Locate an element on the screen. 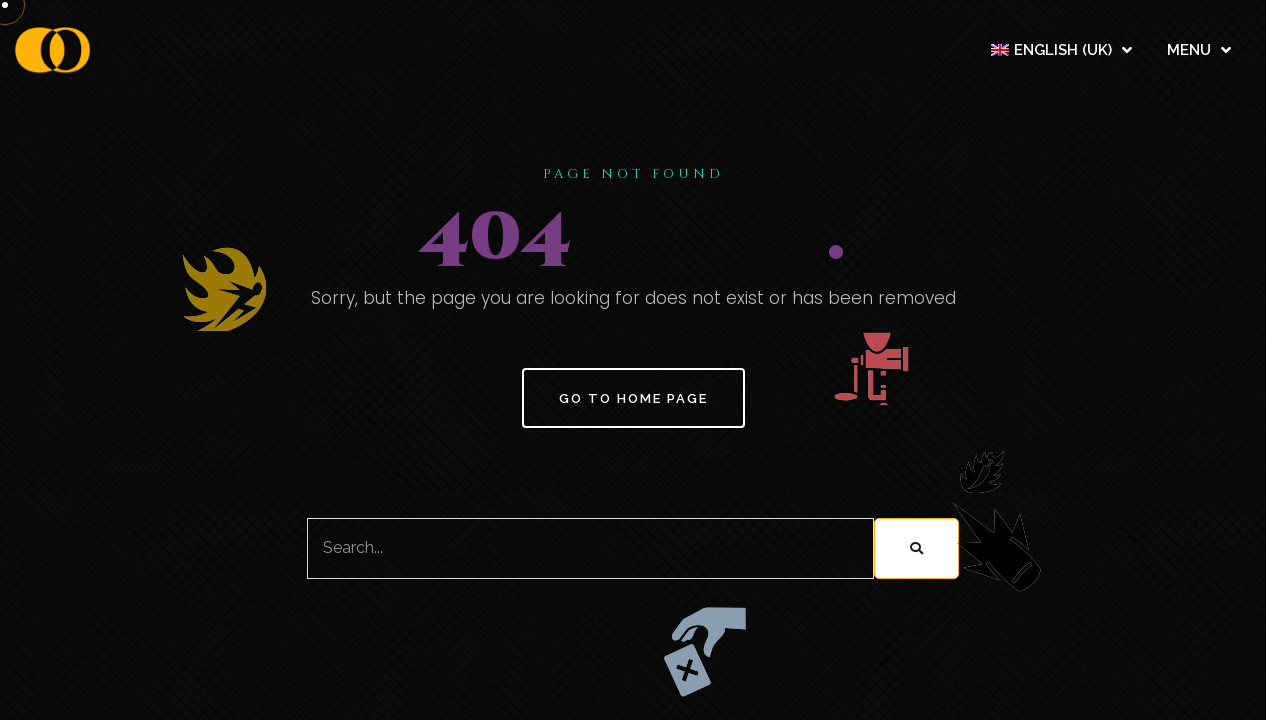  select pimiento or pepper ingredient is located at coordinates (982, 472).